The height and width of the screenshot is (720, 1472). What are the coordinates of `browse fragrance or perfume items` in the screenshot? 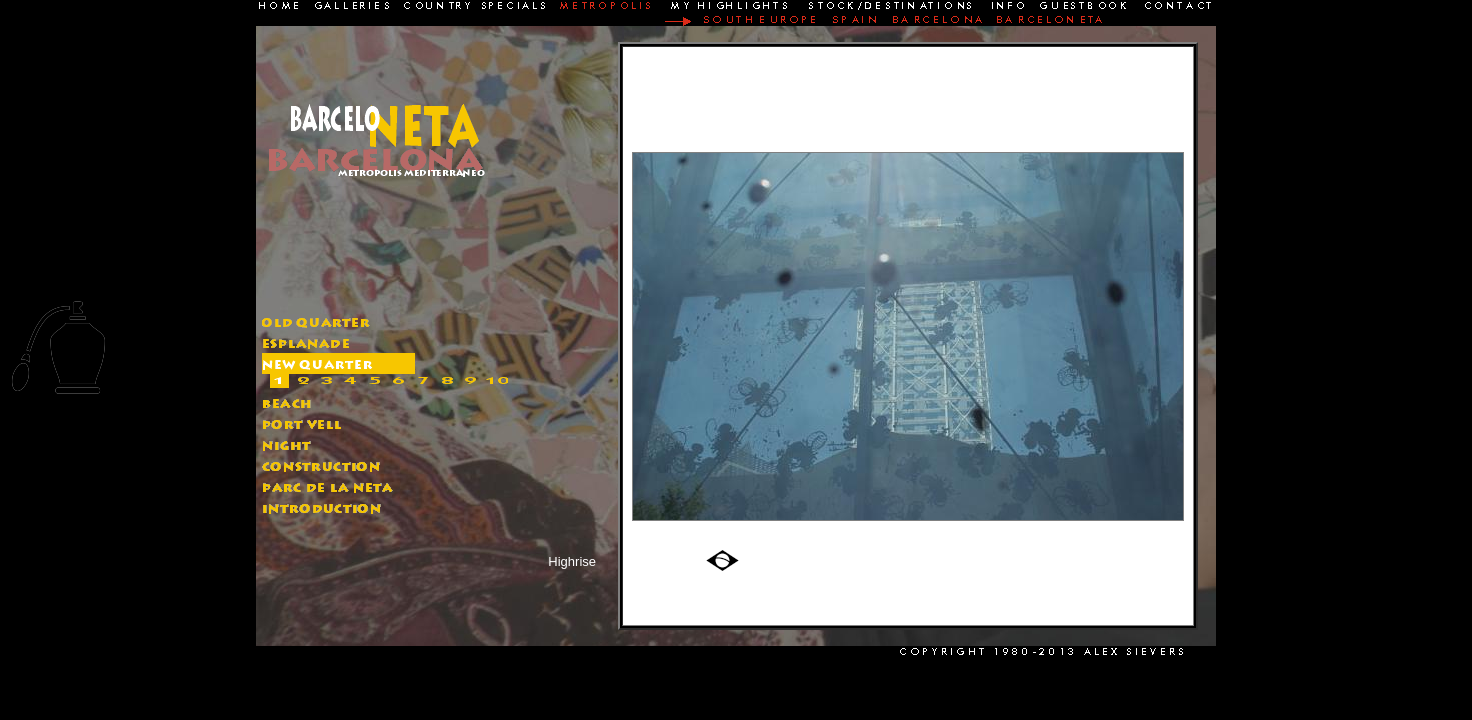 It's located at (58, 347).